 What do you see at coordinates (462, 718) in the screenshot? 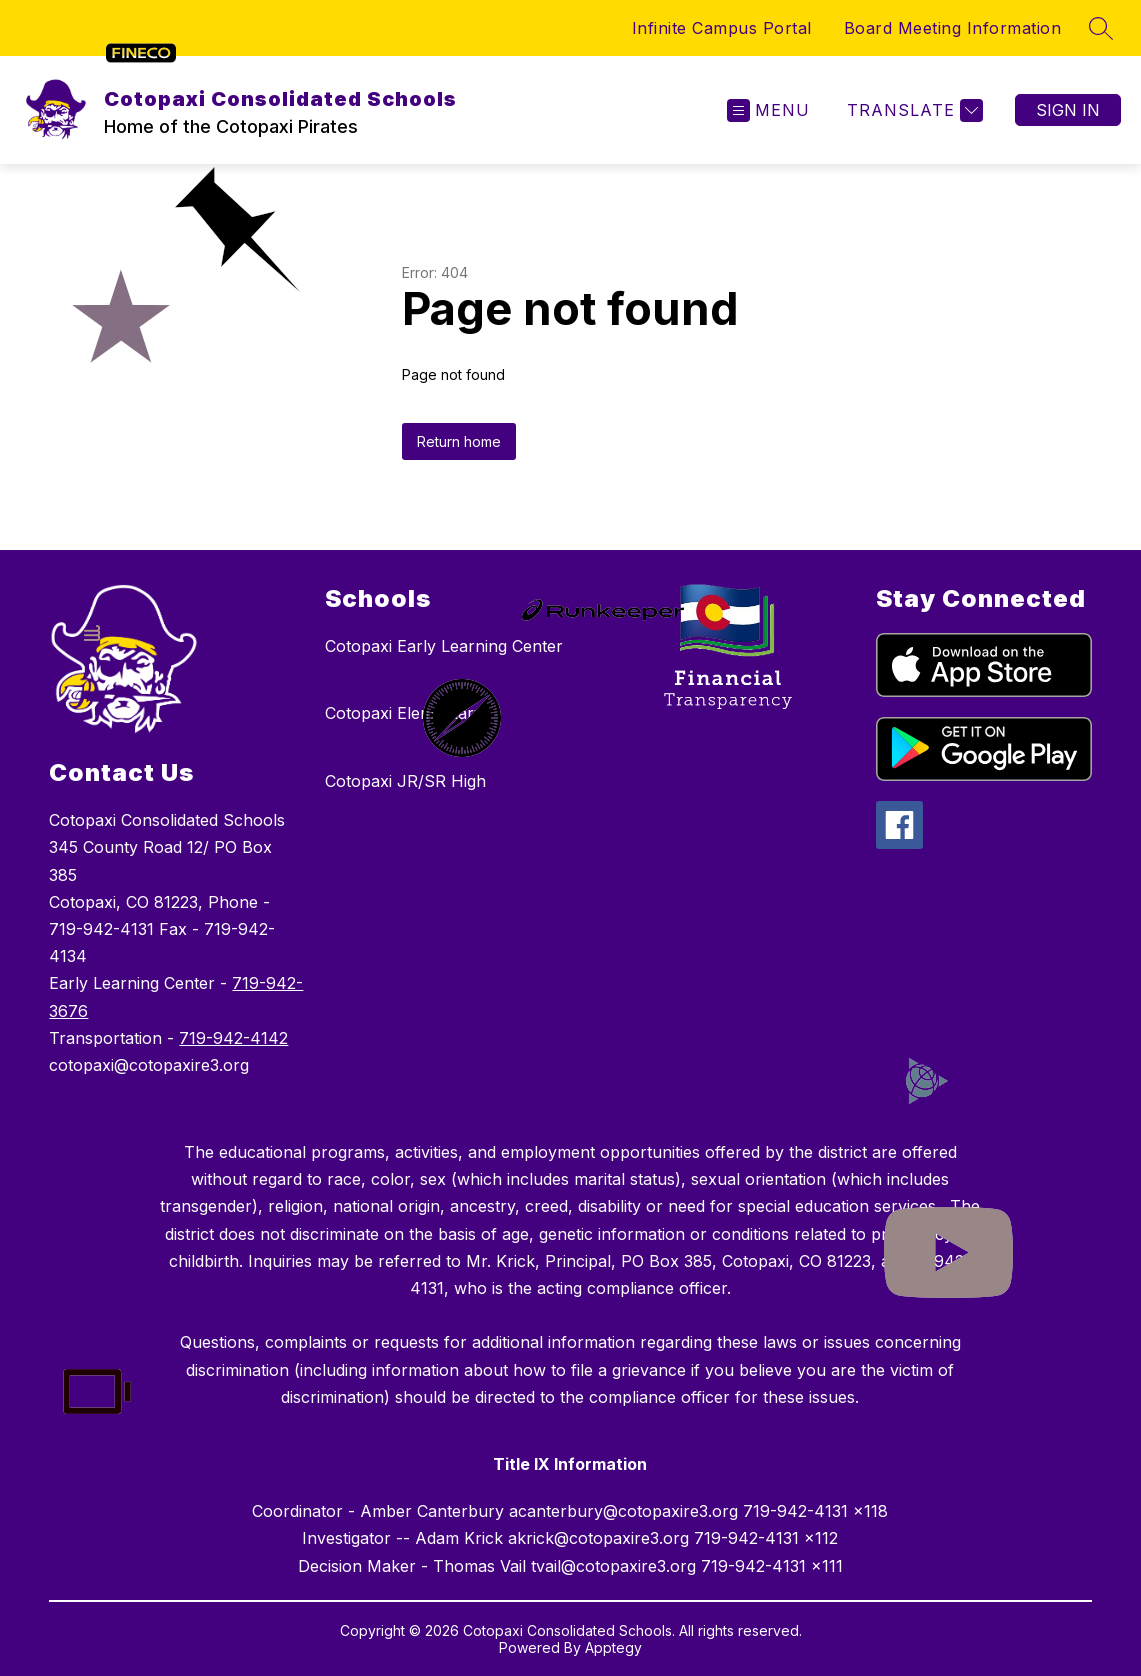
I see `open Safari web browser` at bounding box center [462, 718].